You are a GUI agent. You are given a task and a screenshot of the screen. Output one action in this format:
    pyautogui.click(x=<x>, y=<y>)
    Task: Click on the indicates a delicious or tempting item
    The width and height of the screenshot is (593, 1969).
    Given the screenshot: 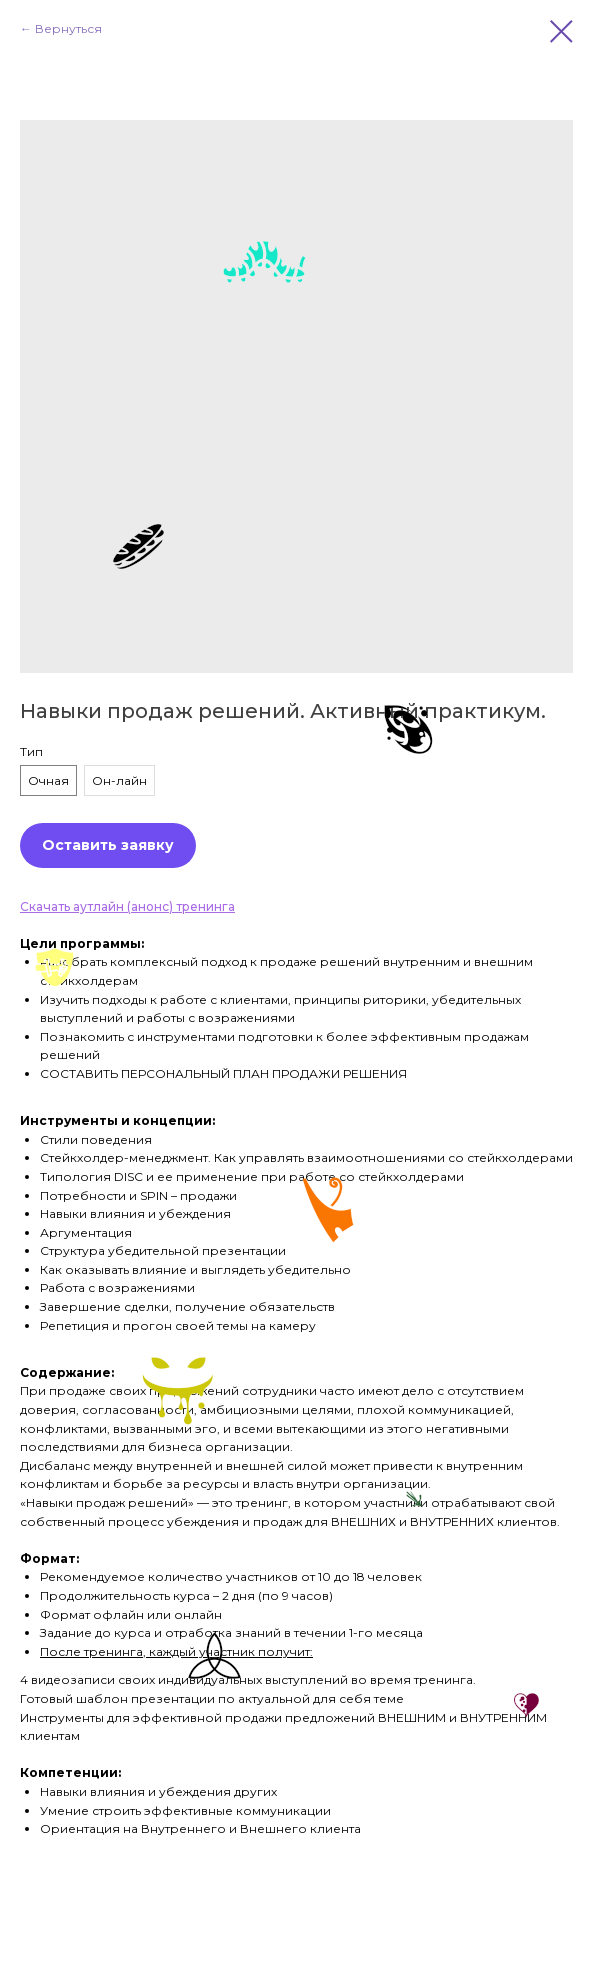 What is the action you would take?
    pyautogui.click(x=178, y=1390)
    